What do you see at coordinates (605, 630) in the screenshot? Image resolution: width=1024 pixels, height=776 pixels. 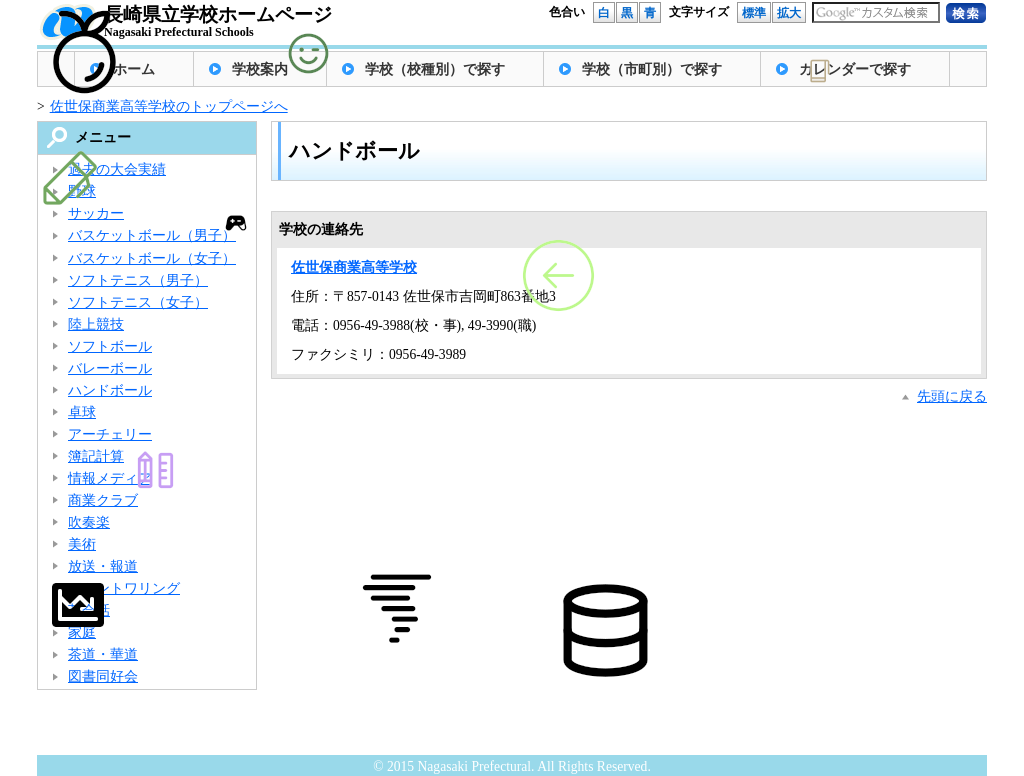 I see `access database management` at bounding box center [605, 630].